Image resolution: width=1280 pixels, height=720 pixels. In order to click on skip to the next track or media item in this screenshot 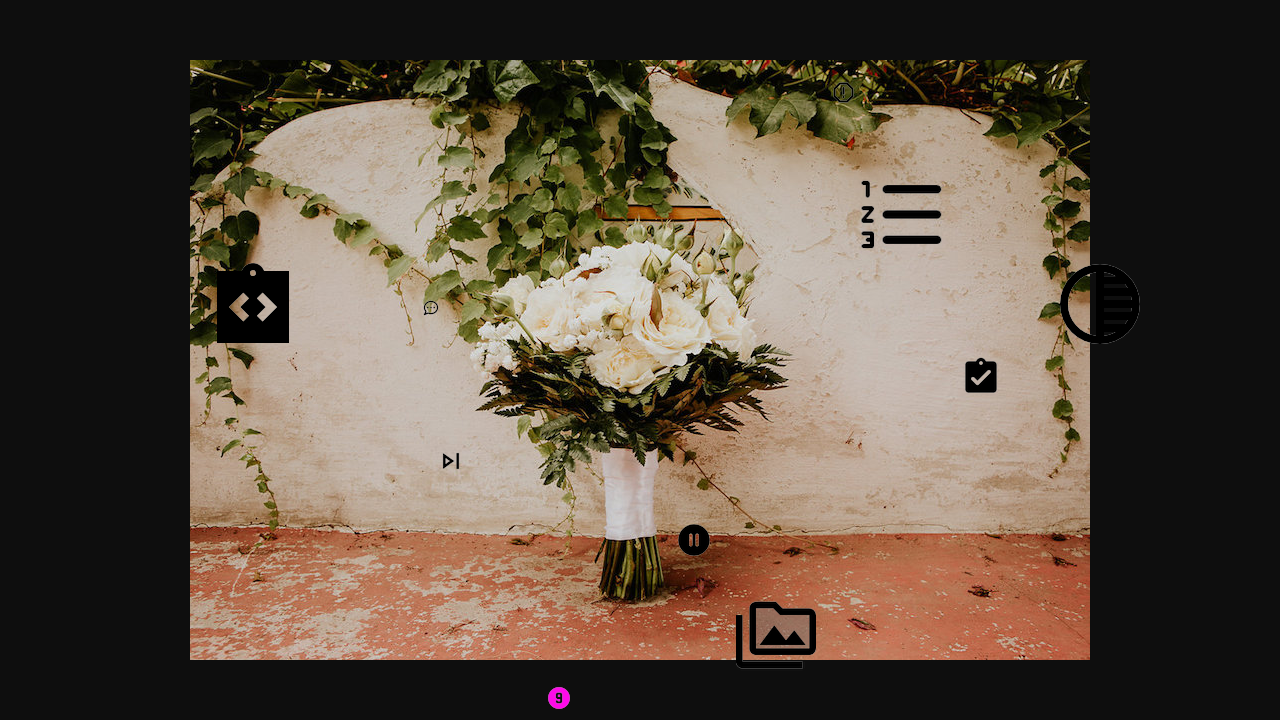, I will do `click(451, 461)`.